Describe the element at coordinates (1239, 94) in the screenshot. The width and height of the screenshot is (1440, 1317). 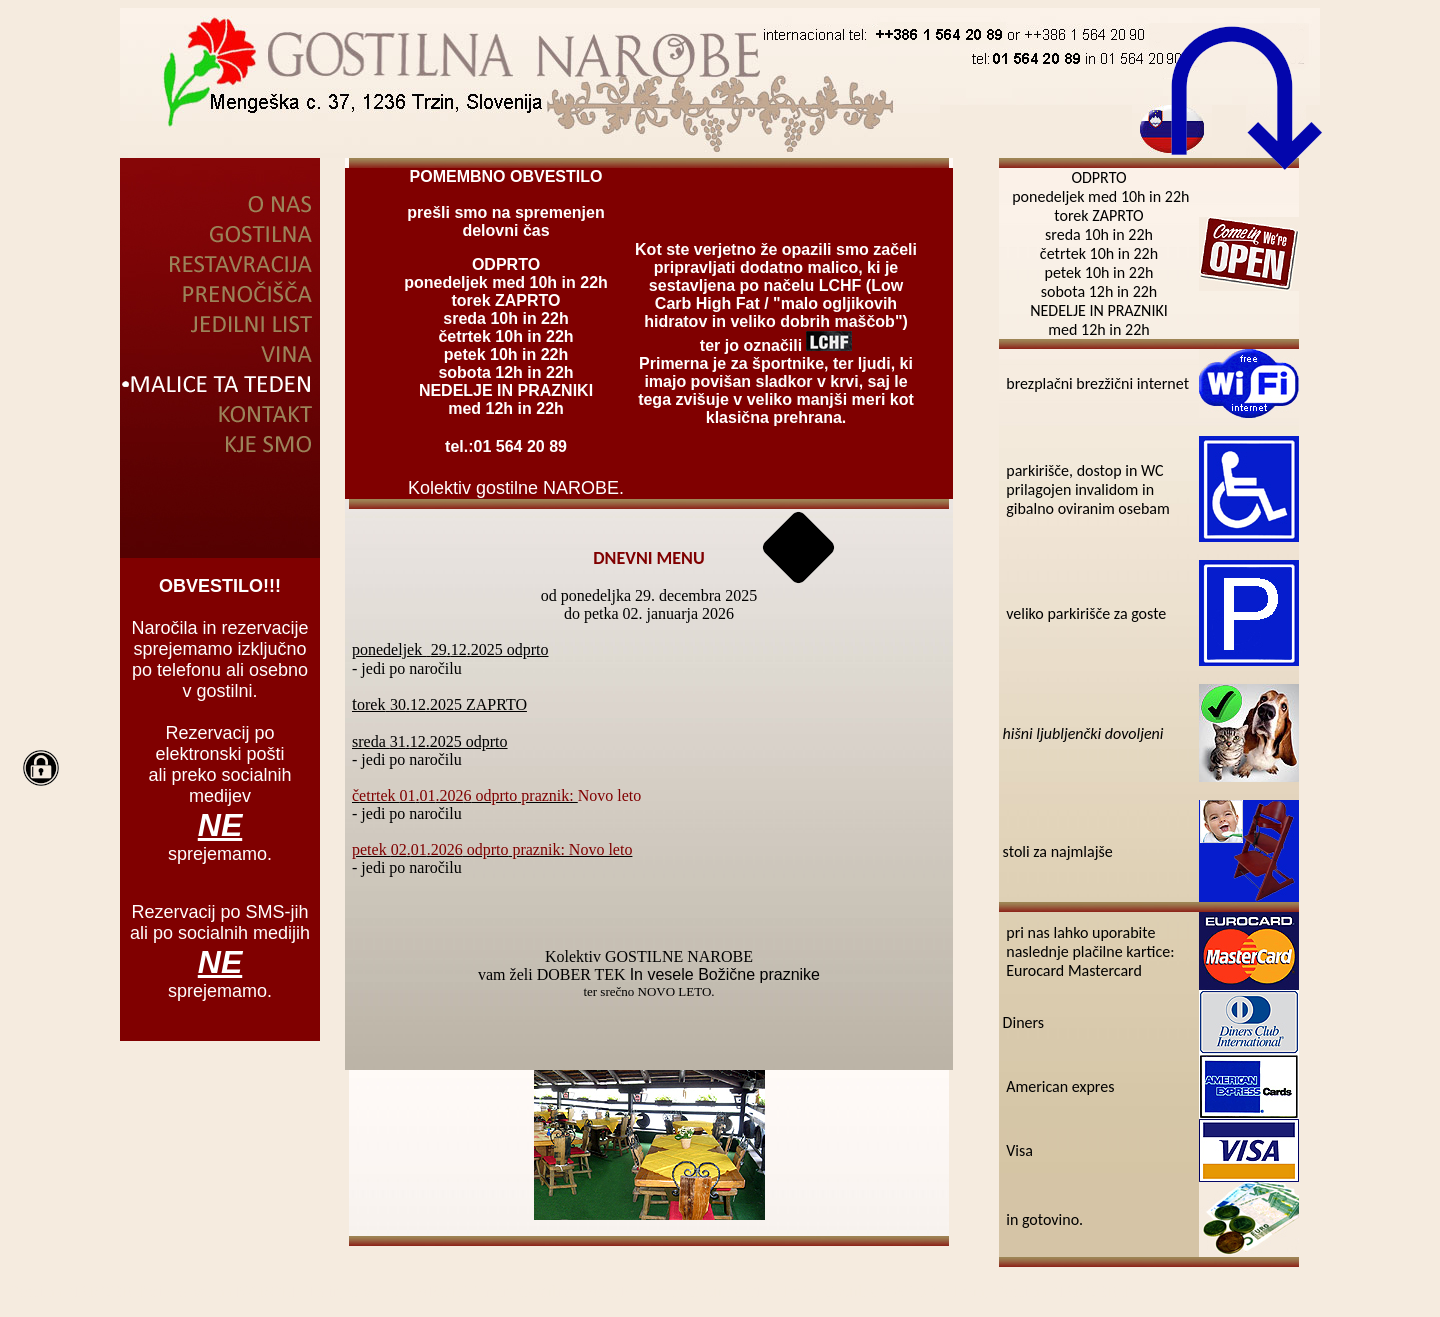
I see `go back to the previous screen or step` at that location.